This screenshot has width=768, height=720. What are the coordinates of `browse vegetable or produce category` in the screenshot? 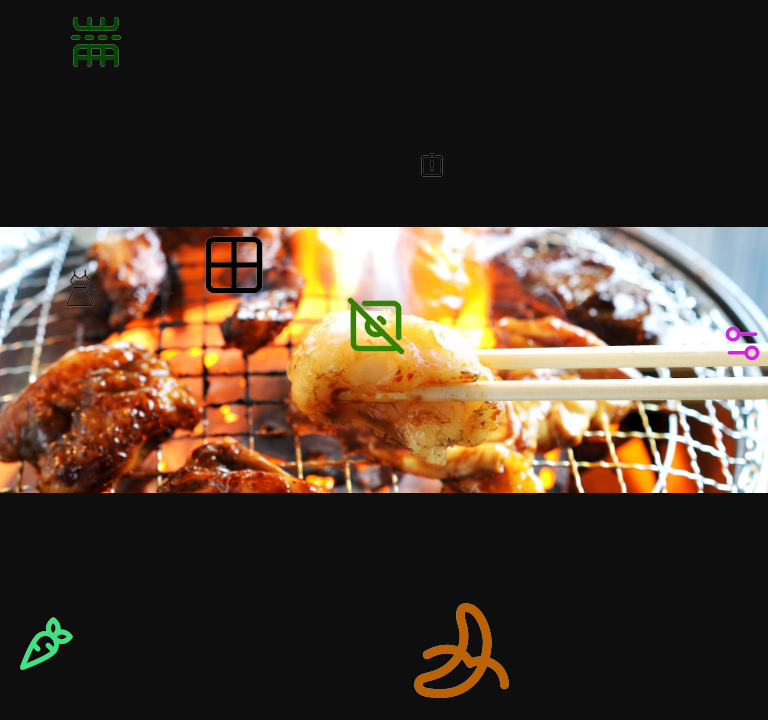 It's located at (46, 644).